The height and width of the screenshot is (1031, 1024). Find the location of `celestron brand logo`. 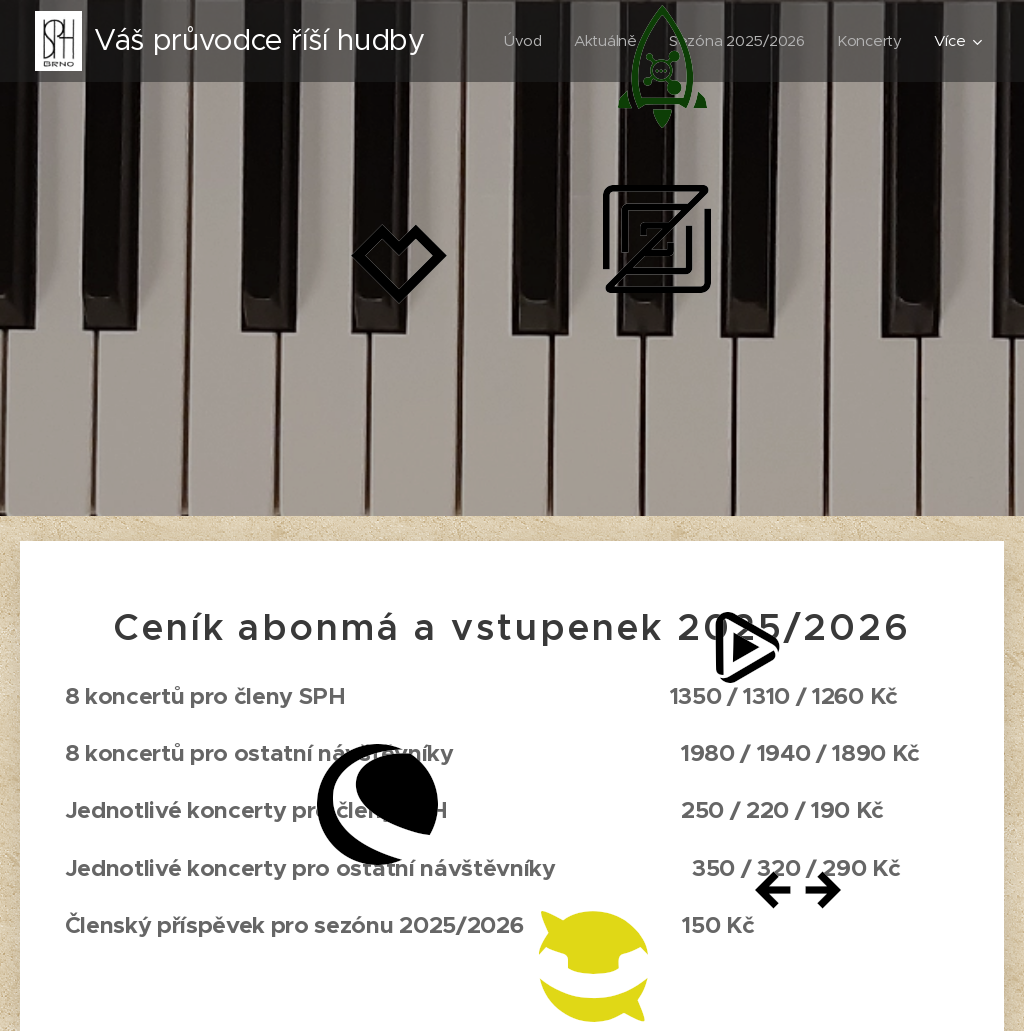

celestron brand logo is located at coordinates (377, 804).